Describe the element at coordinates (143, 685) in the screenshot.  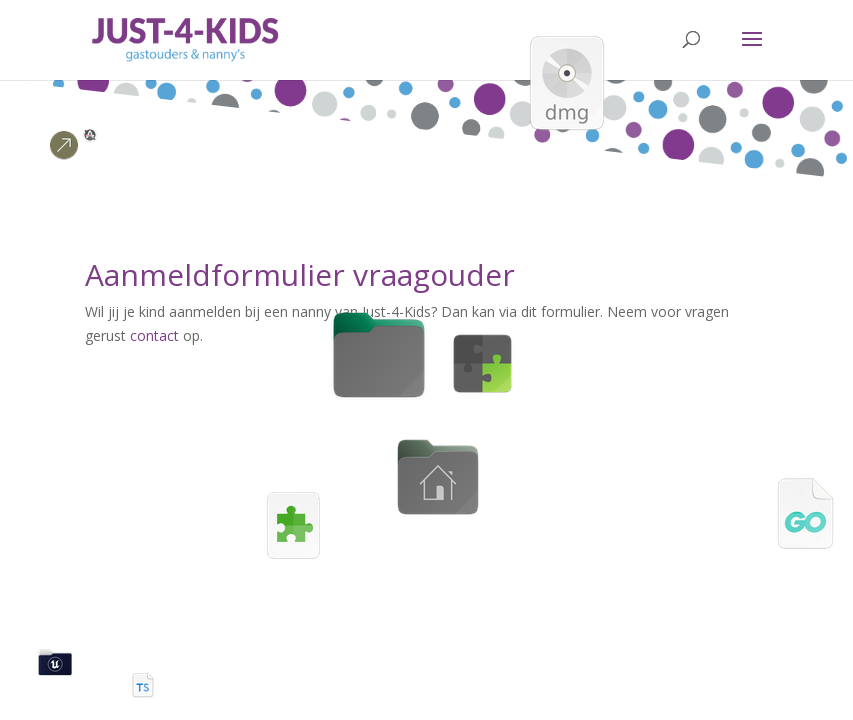
I see `a typescript source code file` at that location.